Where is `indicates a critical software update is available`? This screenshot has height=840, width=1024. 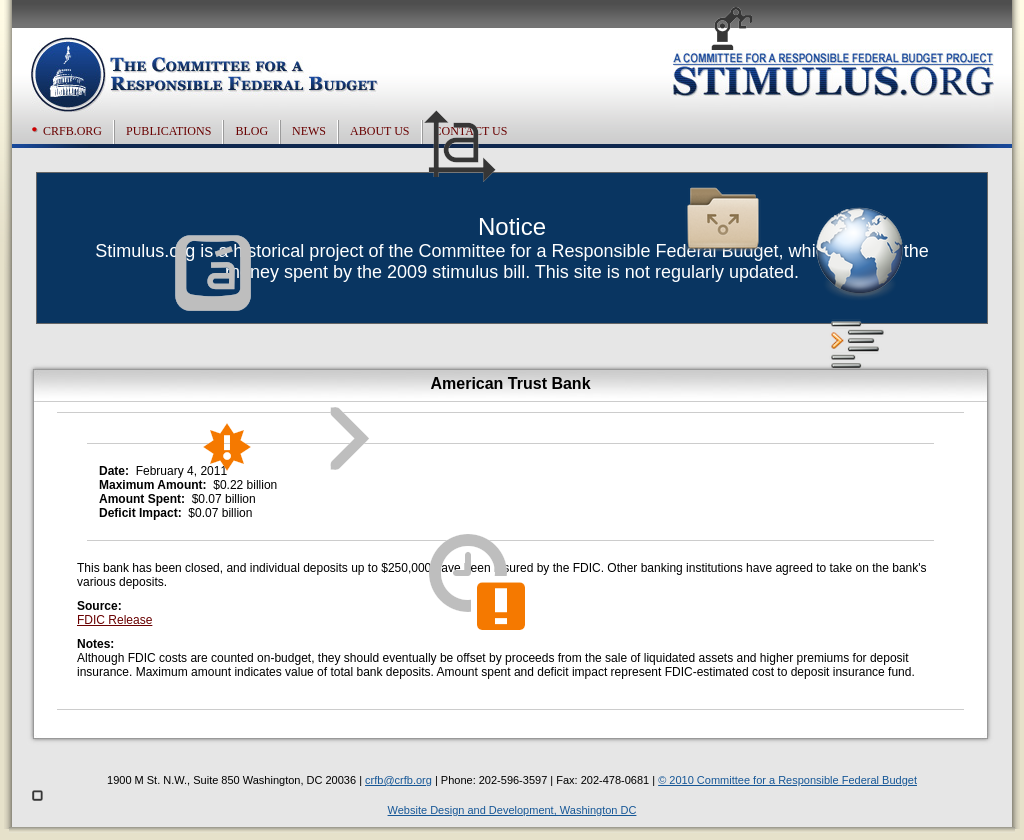 indicates a critical software update is available is located at coordinates (227, 447).